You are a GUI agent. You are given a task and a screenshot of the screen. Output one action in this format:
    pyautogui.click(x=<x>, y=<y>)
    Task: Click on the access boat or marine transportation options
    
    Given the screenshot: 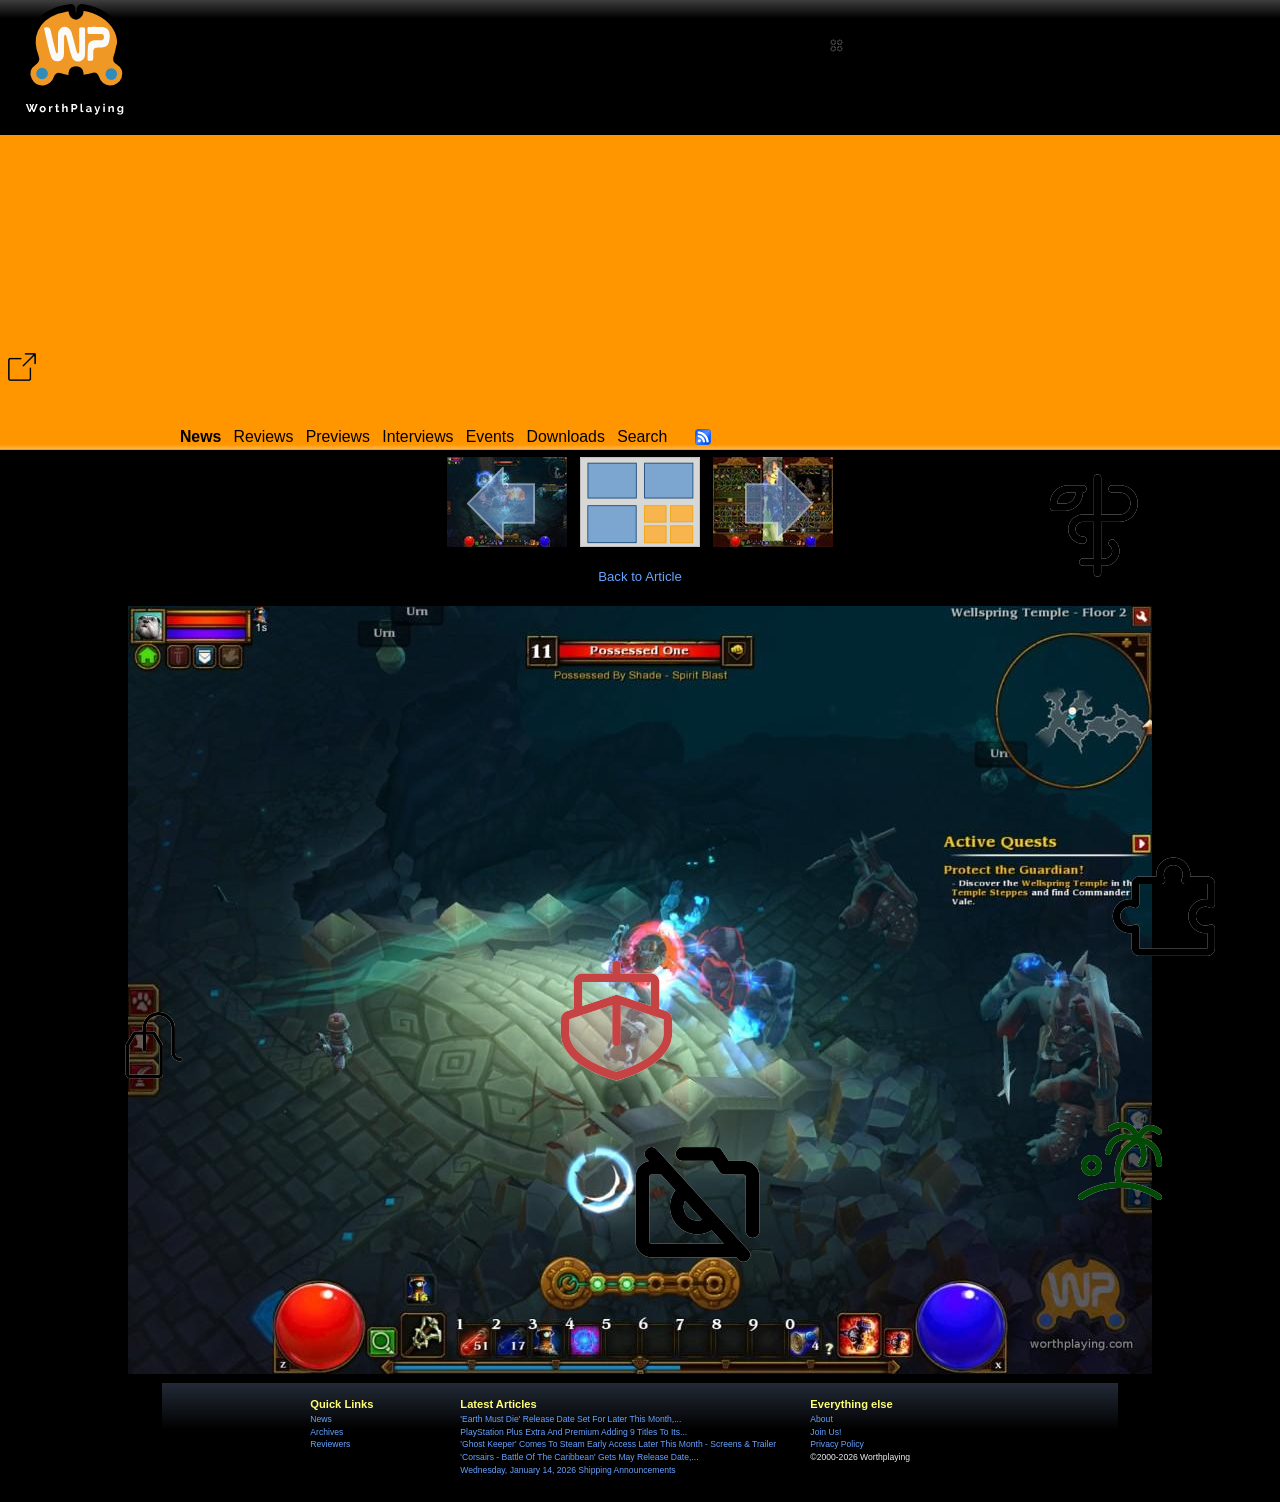 What is the action you would take?
    pyautogui.click(x=616, y=1020)
    